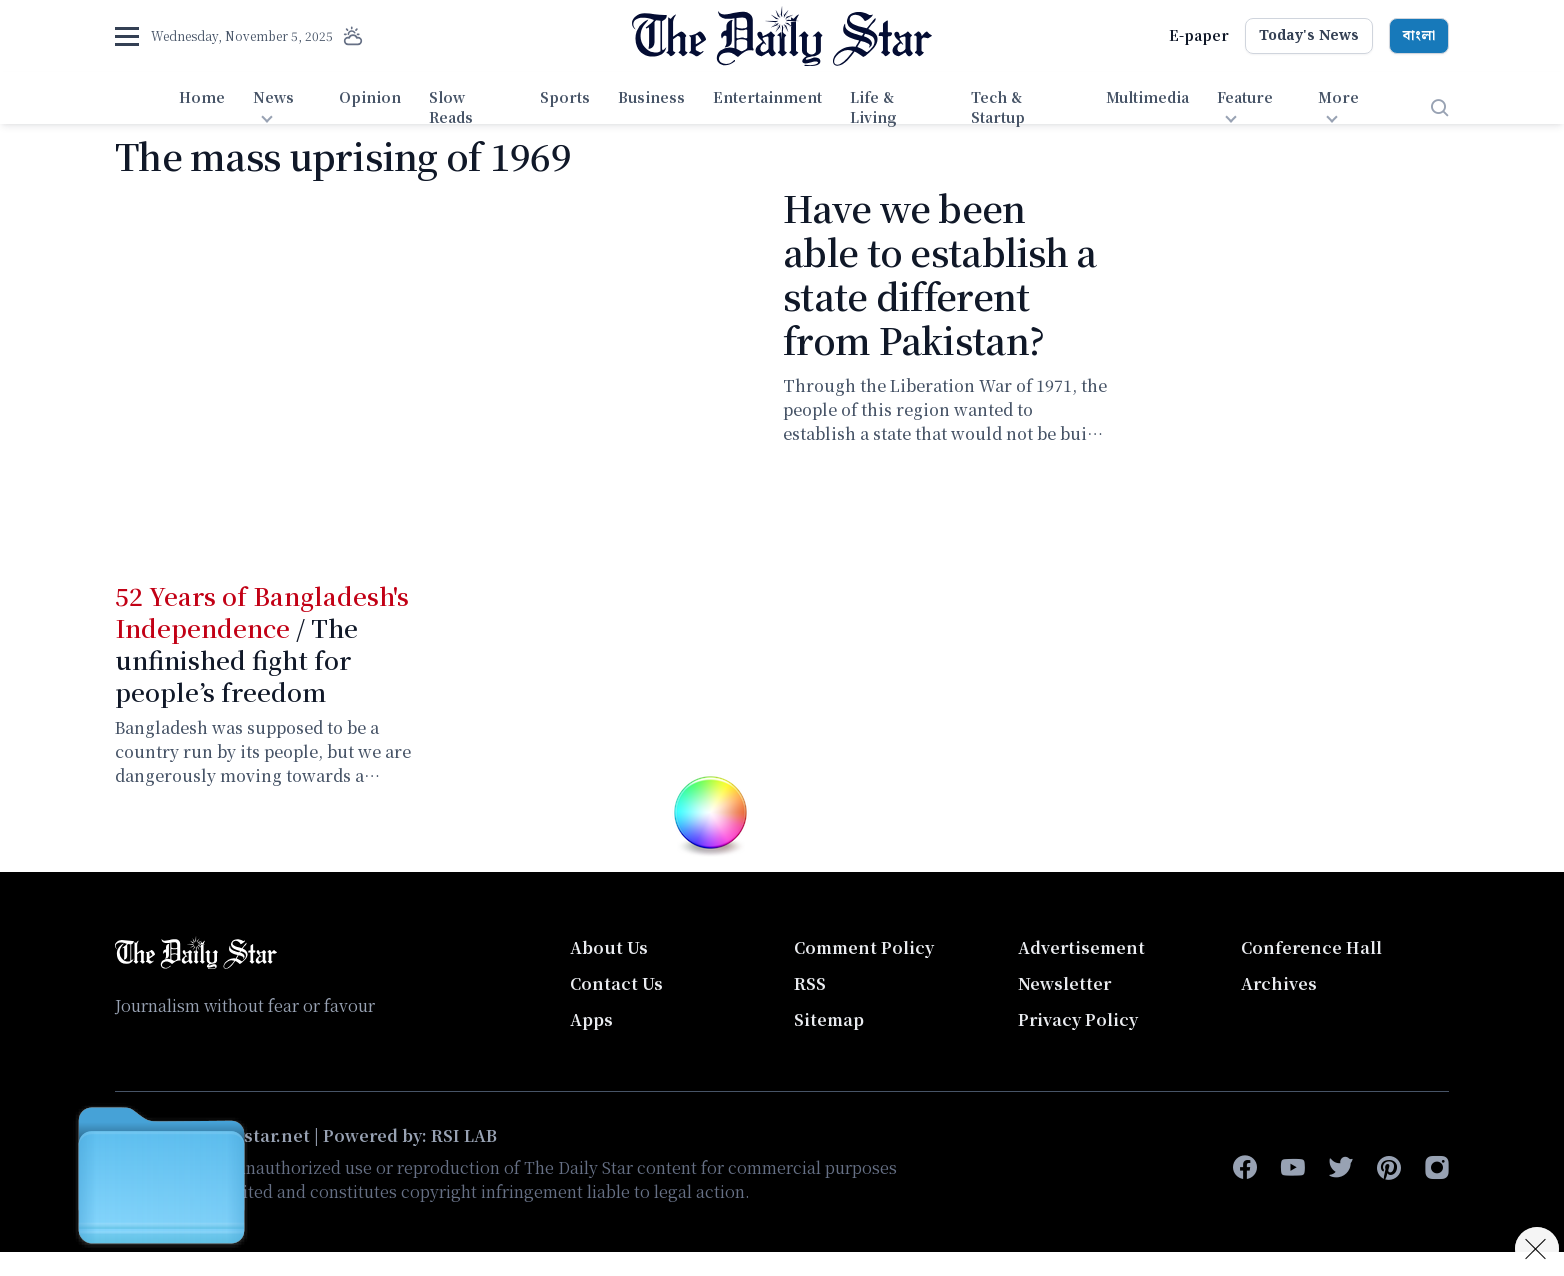 The width and height of the screenshot is (1564, 1276). I want to click on folder template for creating custom folder icons, so click(161, 1175).